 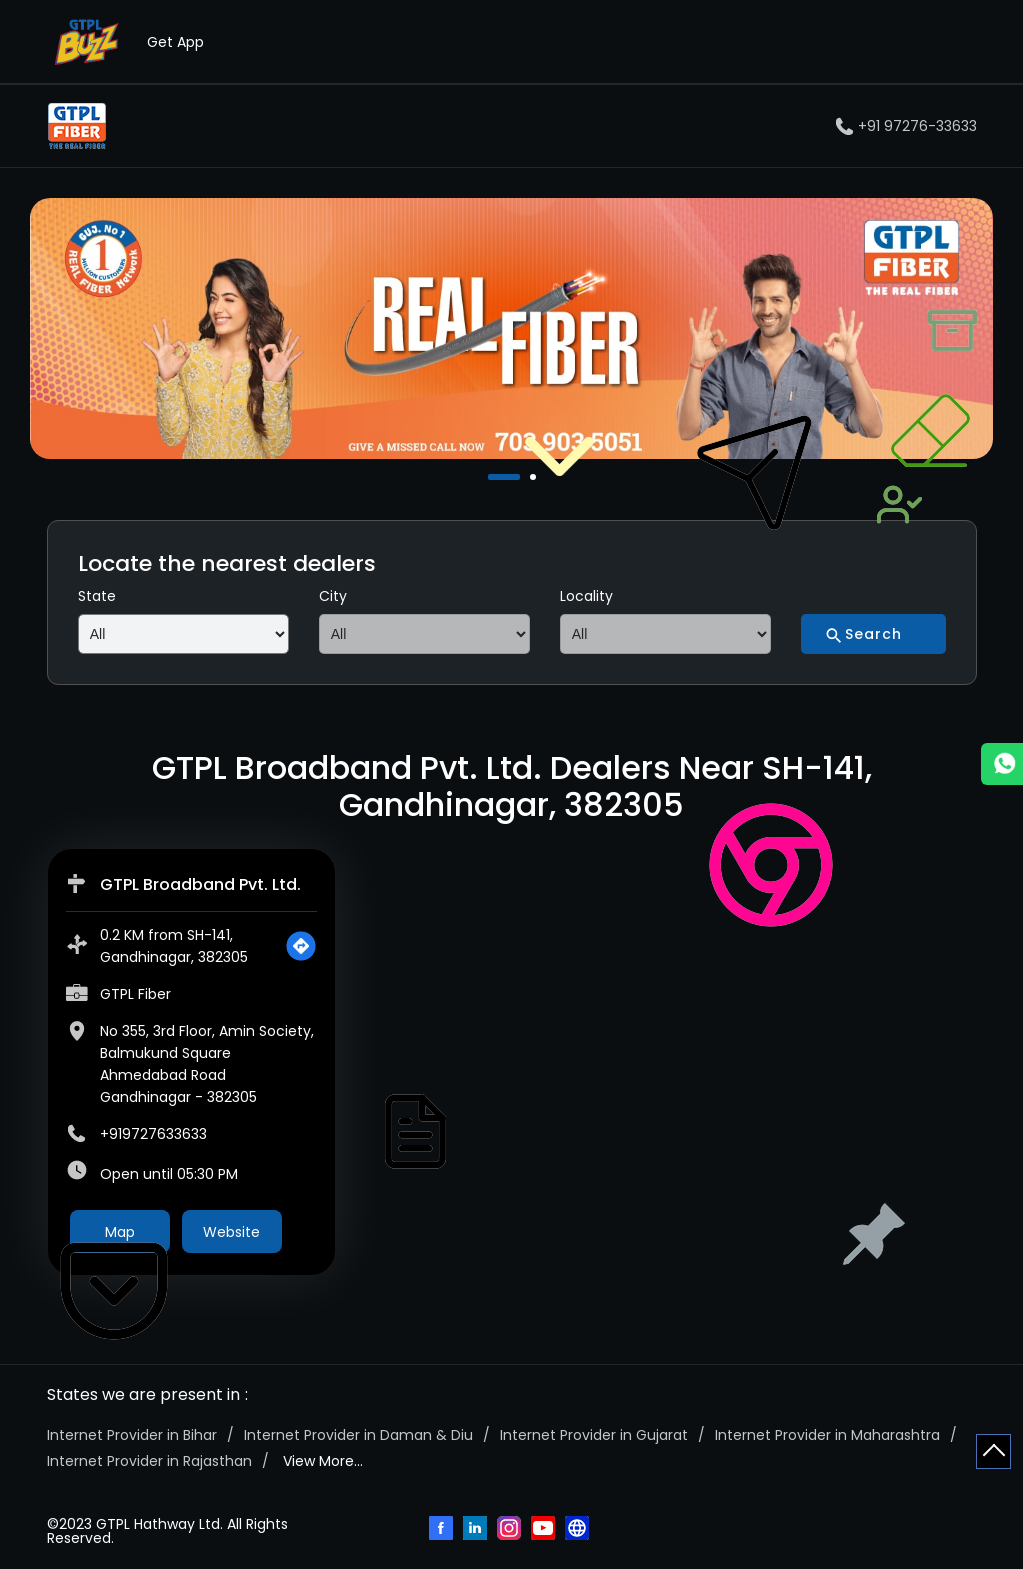 I want to click on send a message, so click(x=758, y=468).